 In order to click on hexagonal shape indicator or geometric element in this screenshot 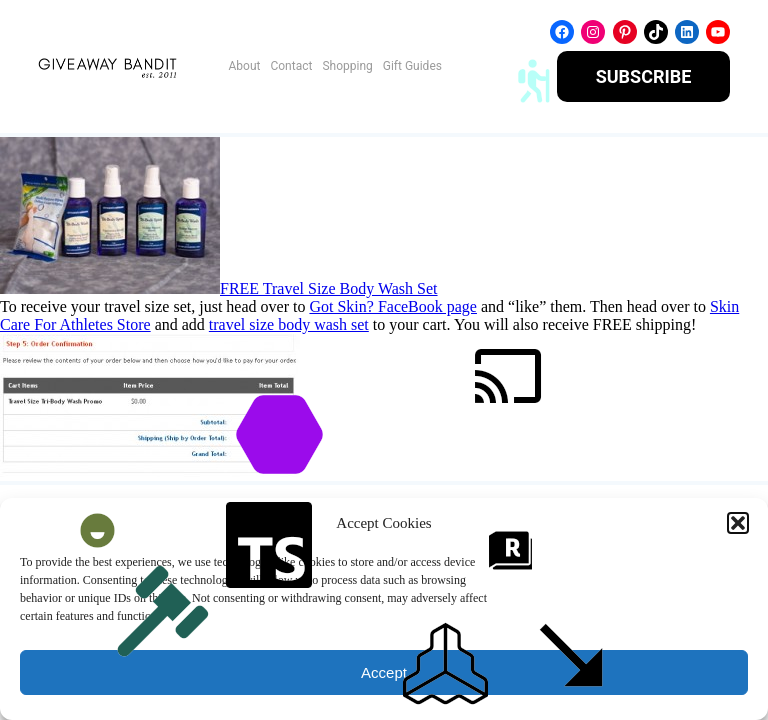, I will do `click(279, 434)`.